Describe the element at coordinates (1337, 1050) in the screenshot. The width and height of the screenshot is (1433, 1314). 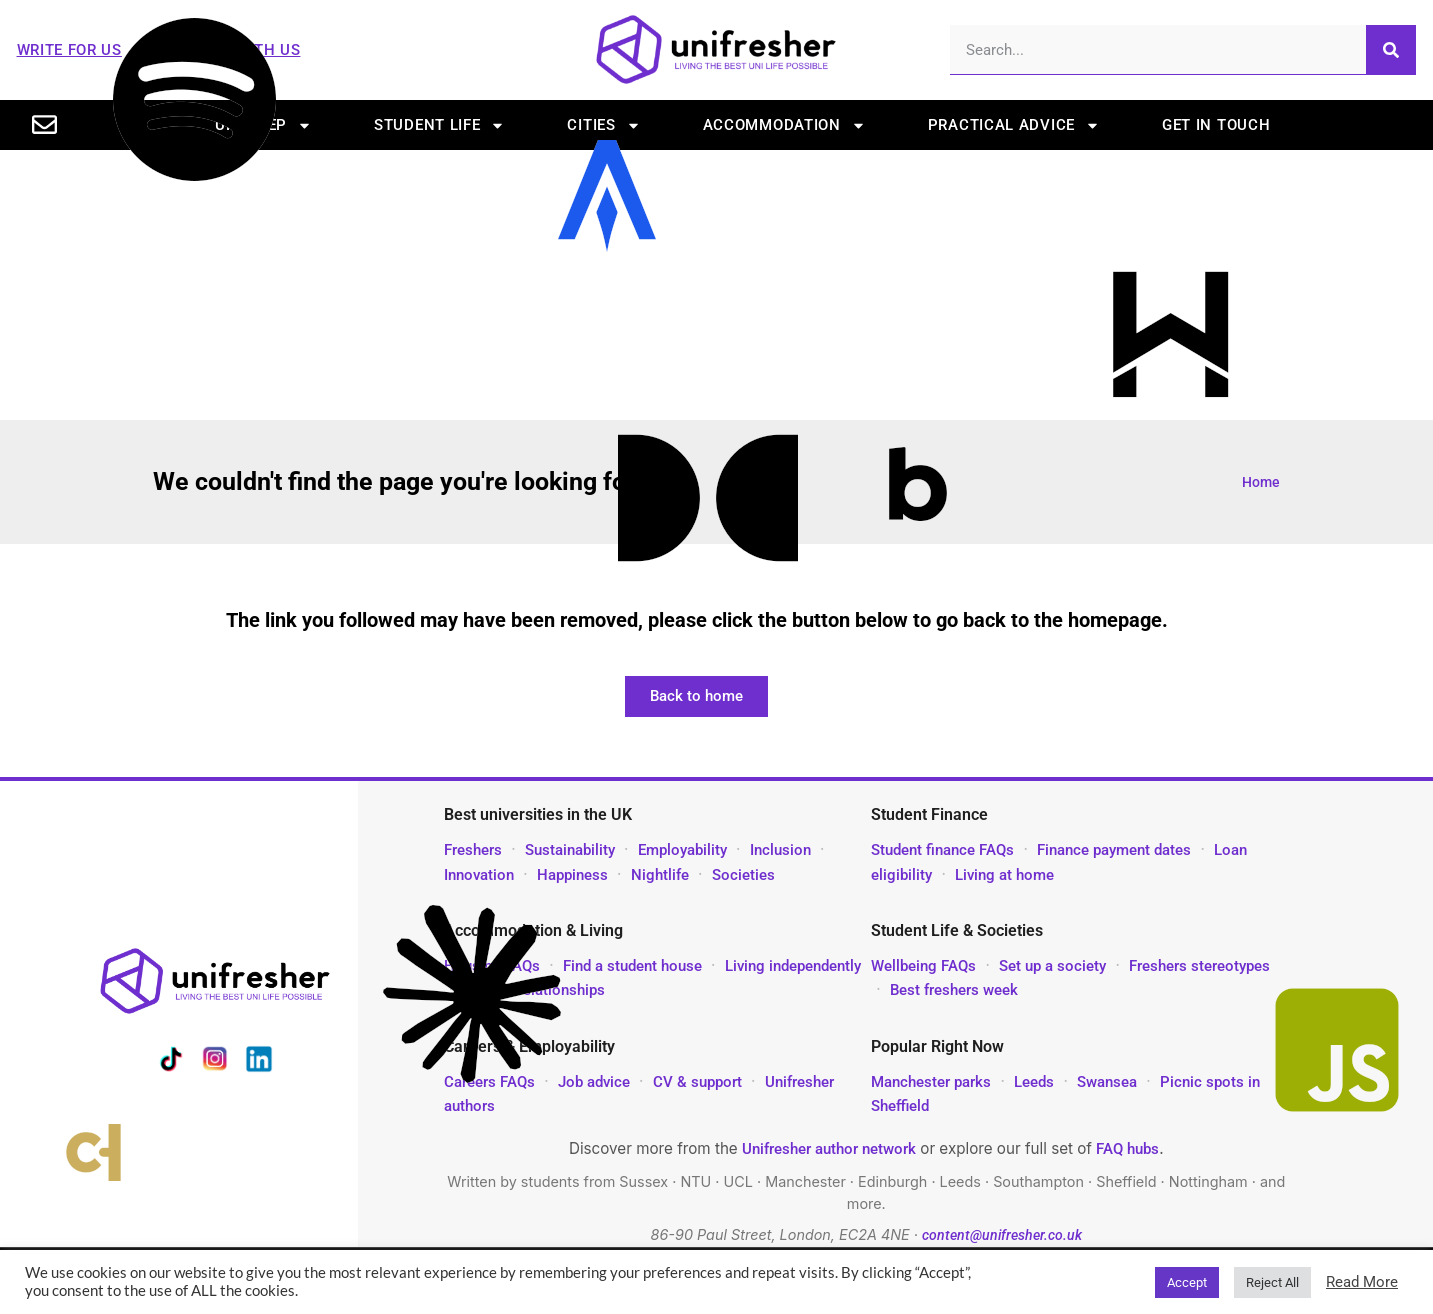
I see `JavaScript programming language logo` at that location.